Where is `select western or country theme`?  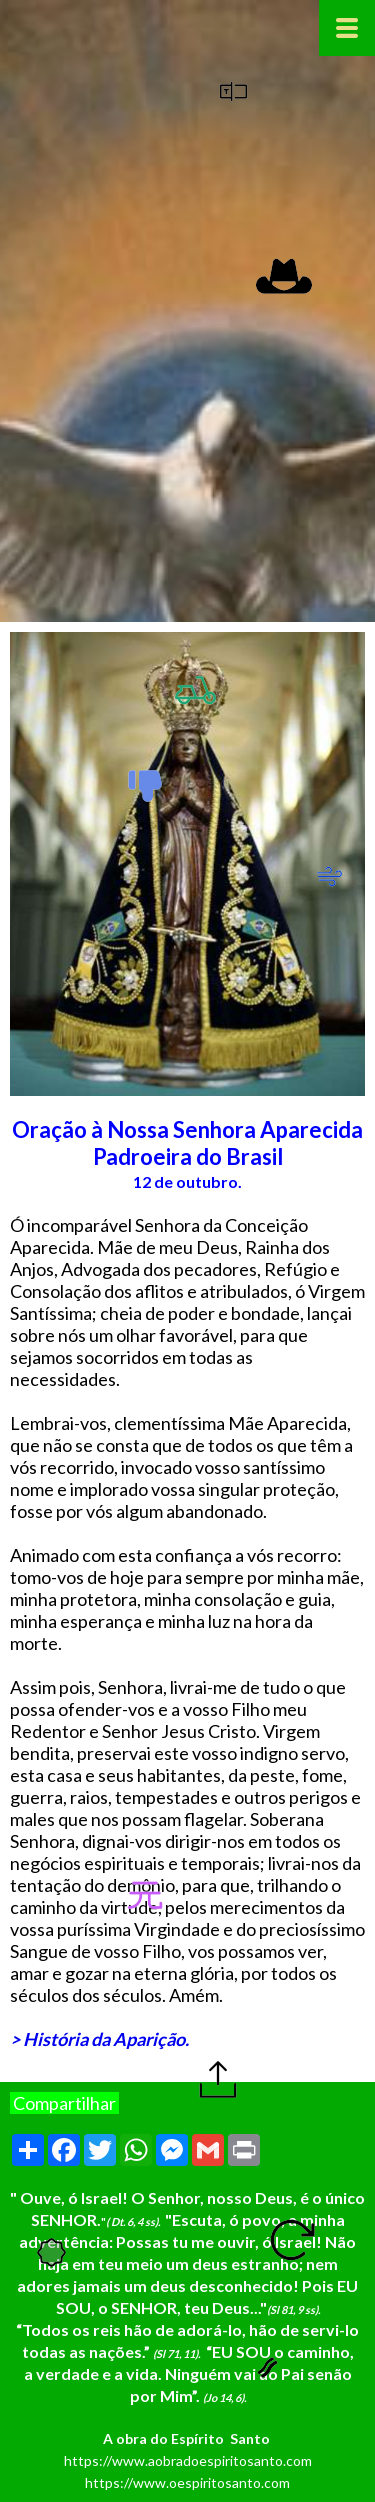
select western or country theme is located at coordinates (284, 278).